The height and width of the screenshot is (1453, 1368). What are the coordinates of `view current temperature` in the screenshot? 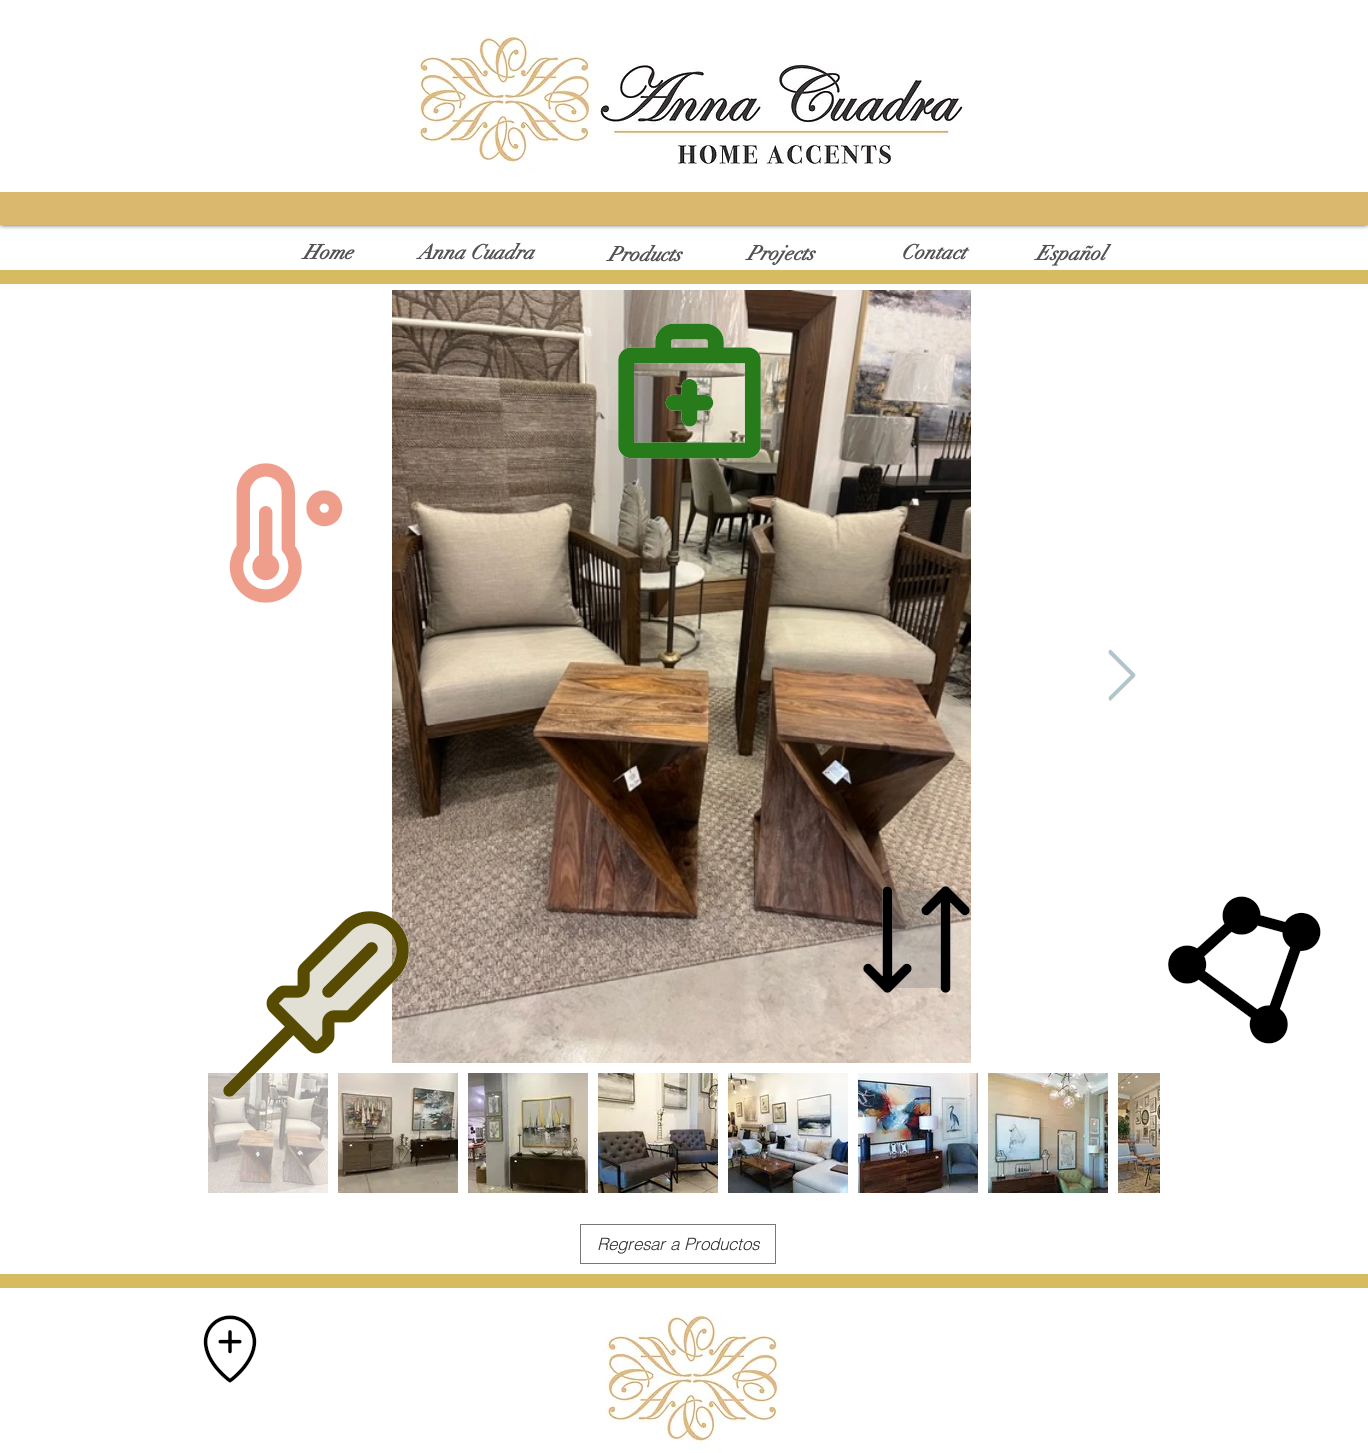 It's located at (277, 533).